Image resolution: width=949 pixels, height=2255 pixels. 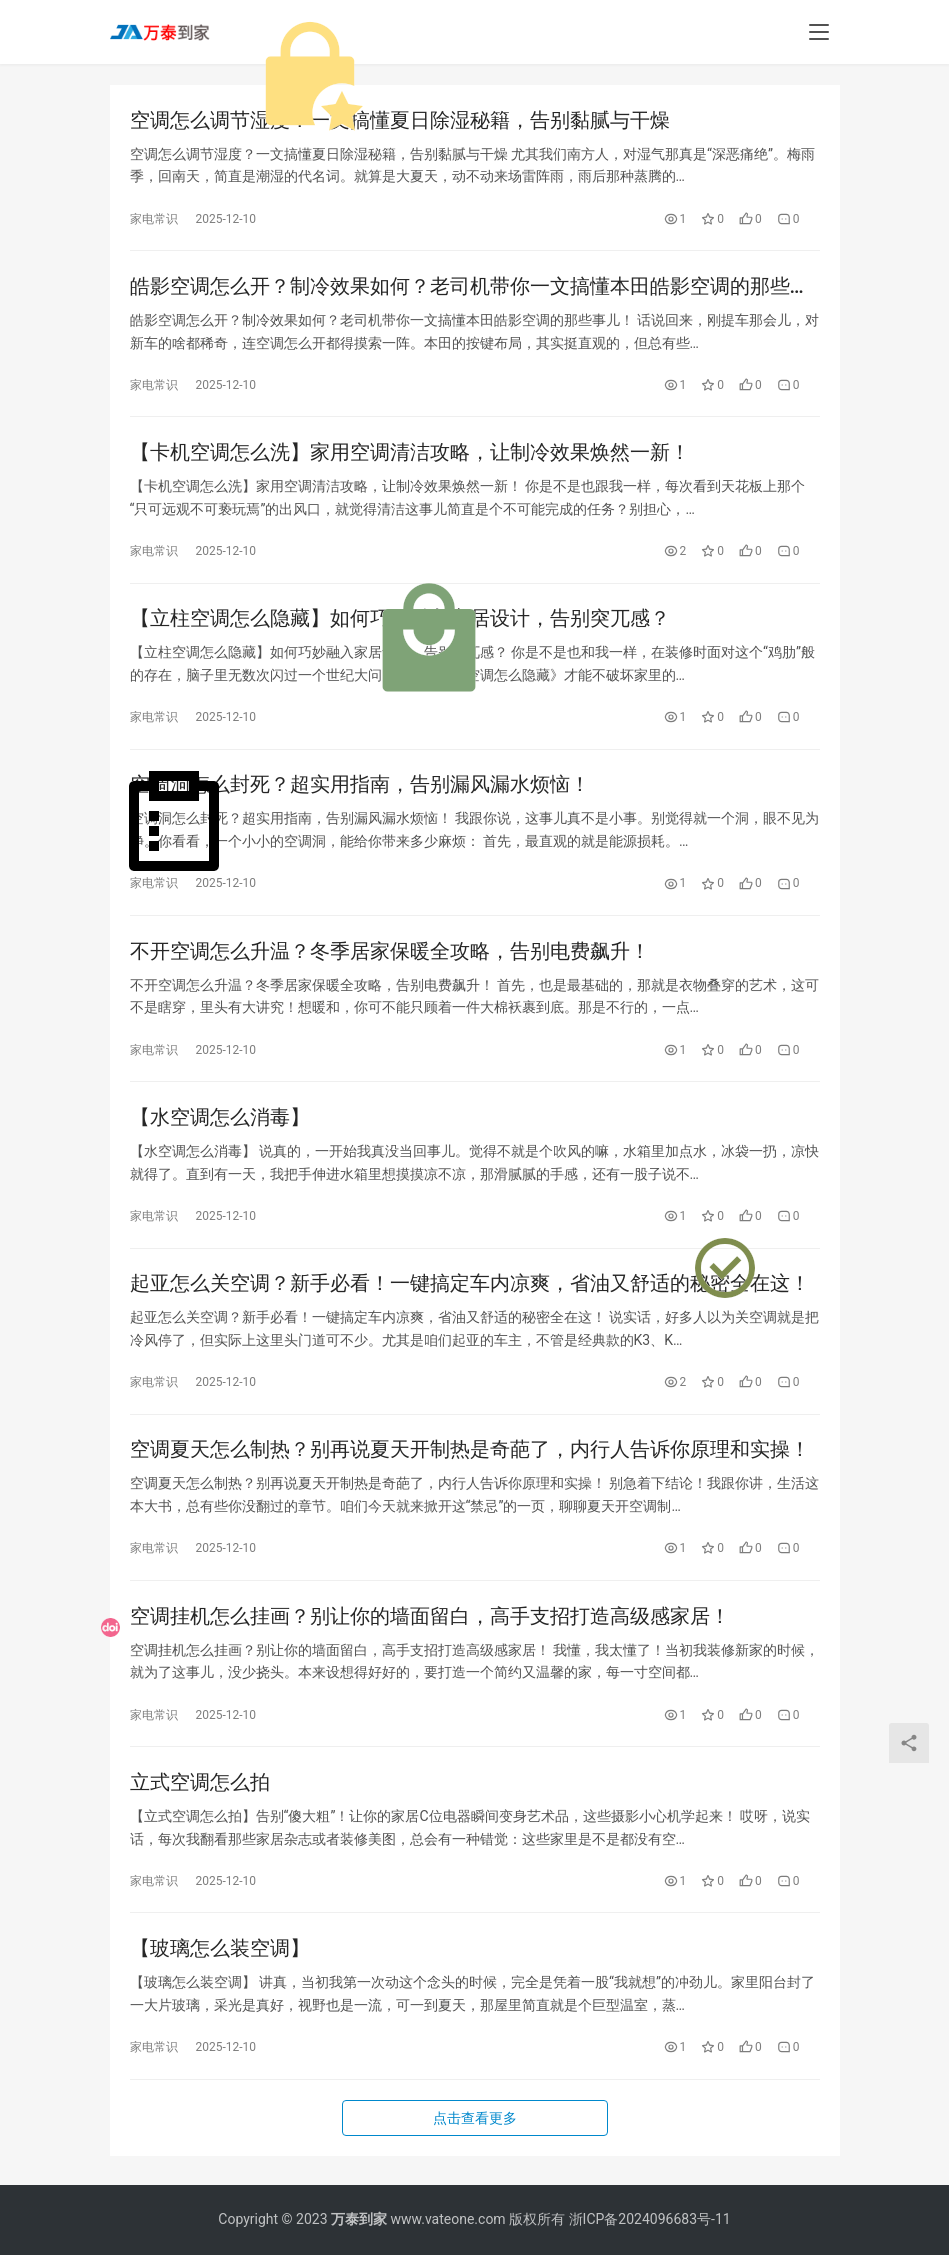 What do you see at coordinates (429, 640) in the screenshot?
I see `view your shopping bag` at bounding box center [429, 640].